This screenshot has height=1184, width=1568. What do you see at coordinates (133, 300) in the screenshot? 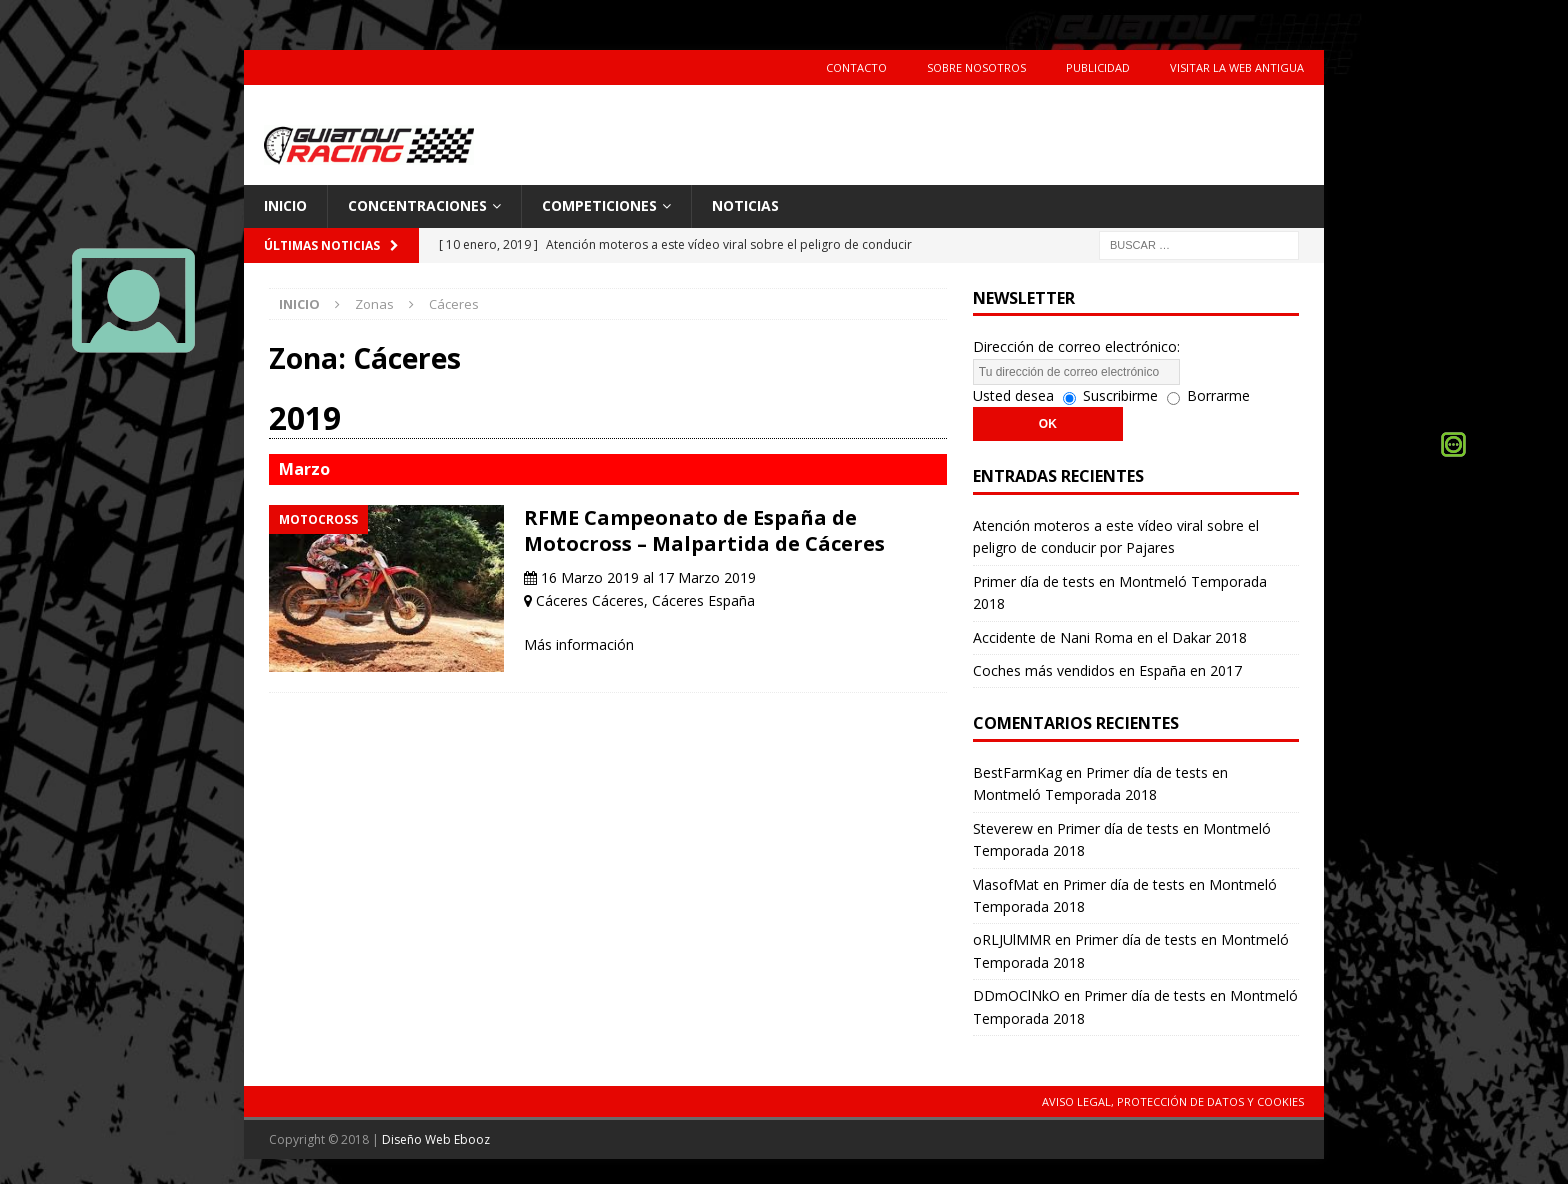
I see `view user profile` at bounding box center [133, 300].